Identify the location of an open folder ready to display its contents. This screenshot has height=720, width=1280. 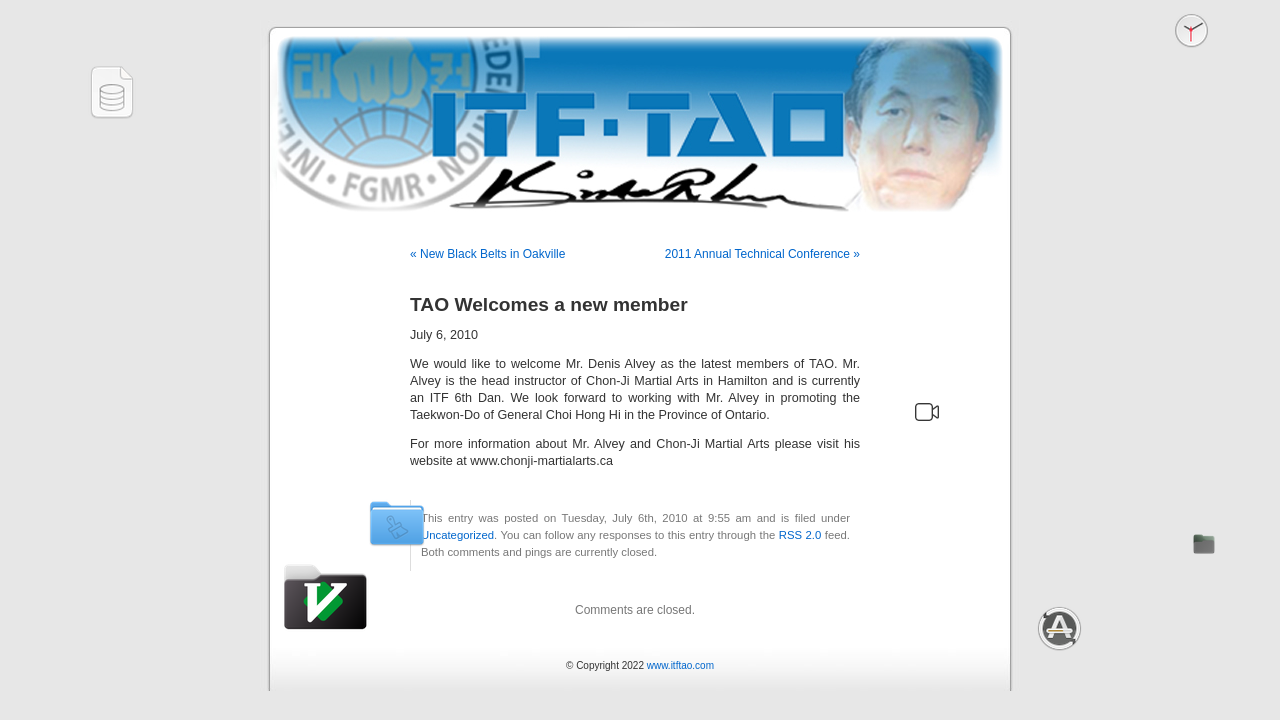
(1204, 544).